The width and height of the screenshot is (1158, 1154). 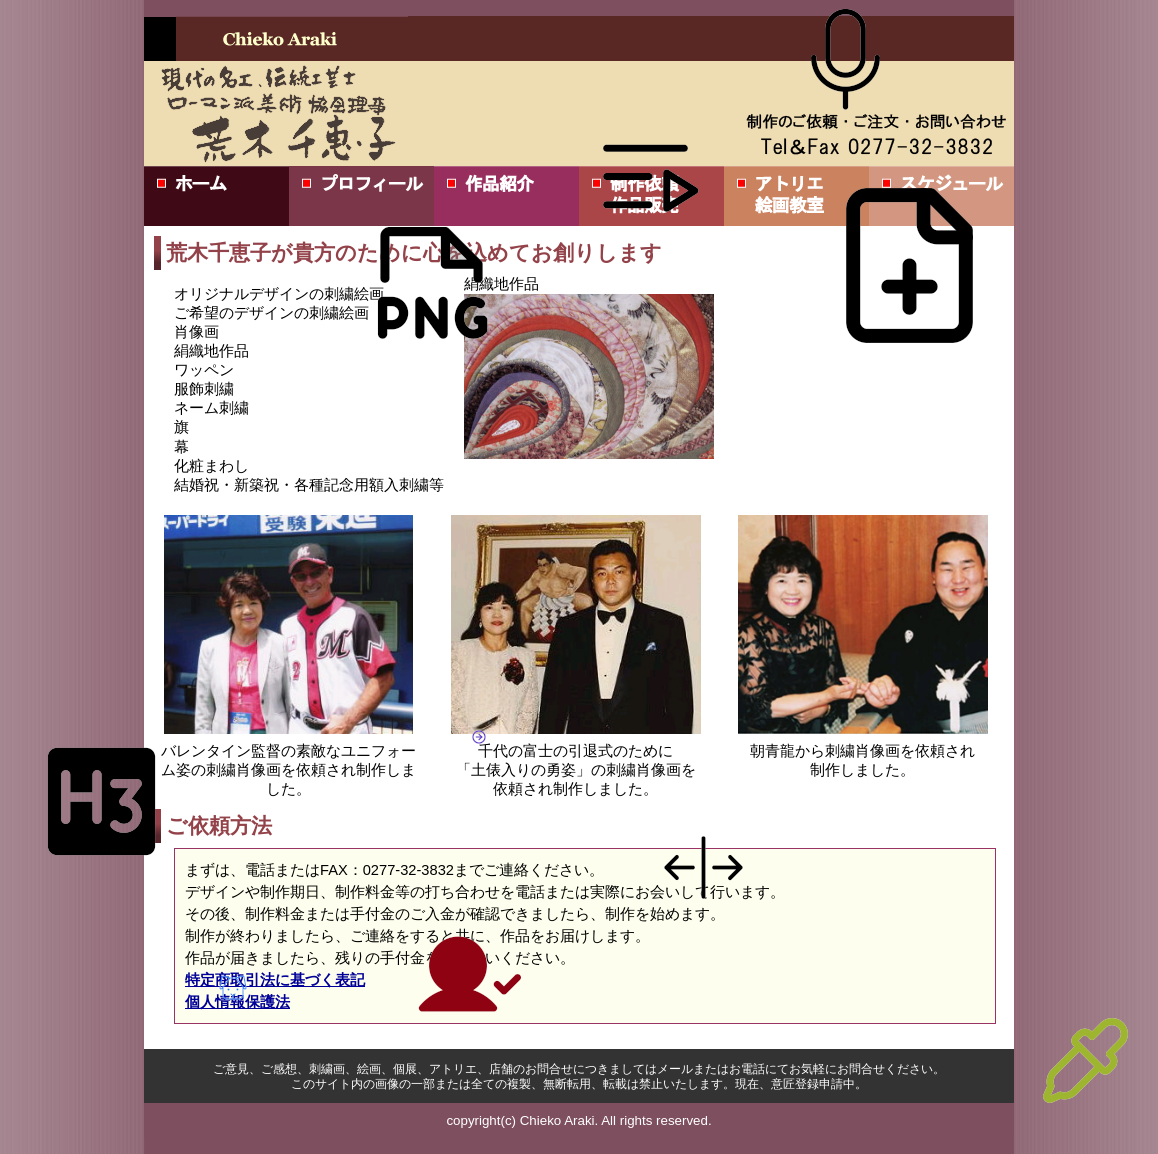 I want to click on pick a color from the screen, so click(x=1085, y=1060).